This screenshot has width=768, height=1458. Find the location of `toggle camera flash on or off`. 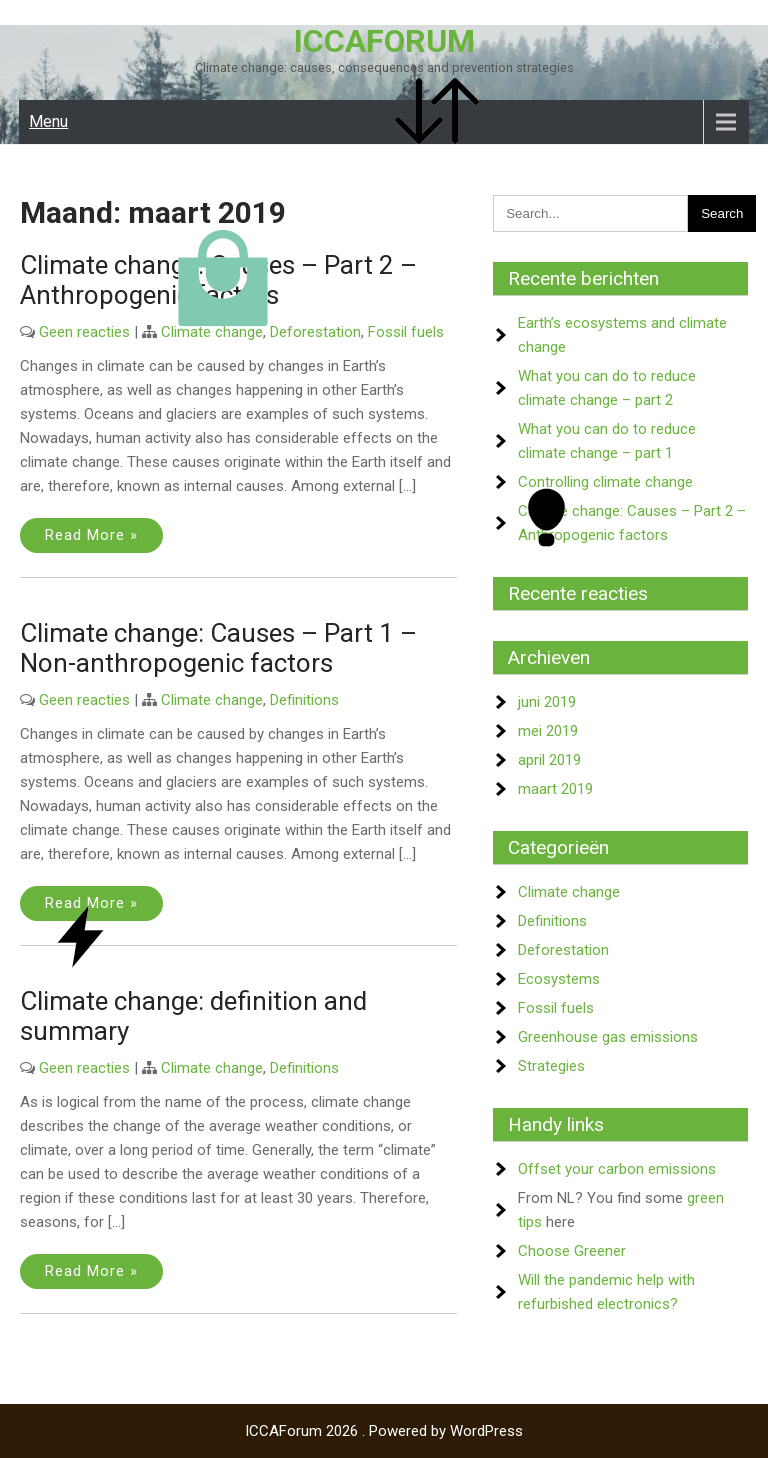

toggle camera flash on or off is located at coordinates (80, 936).